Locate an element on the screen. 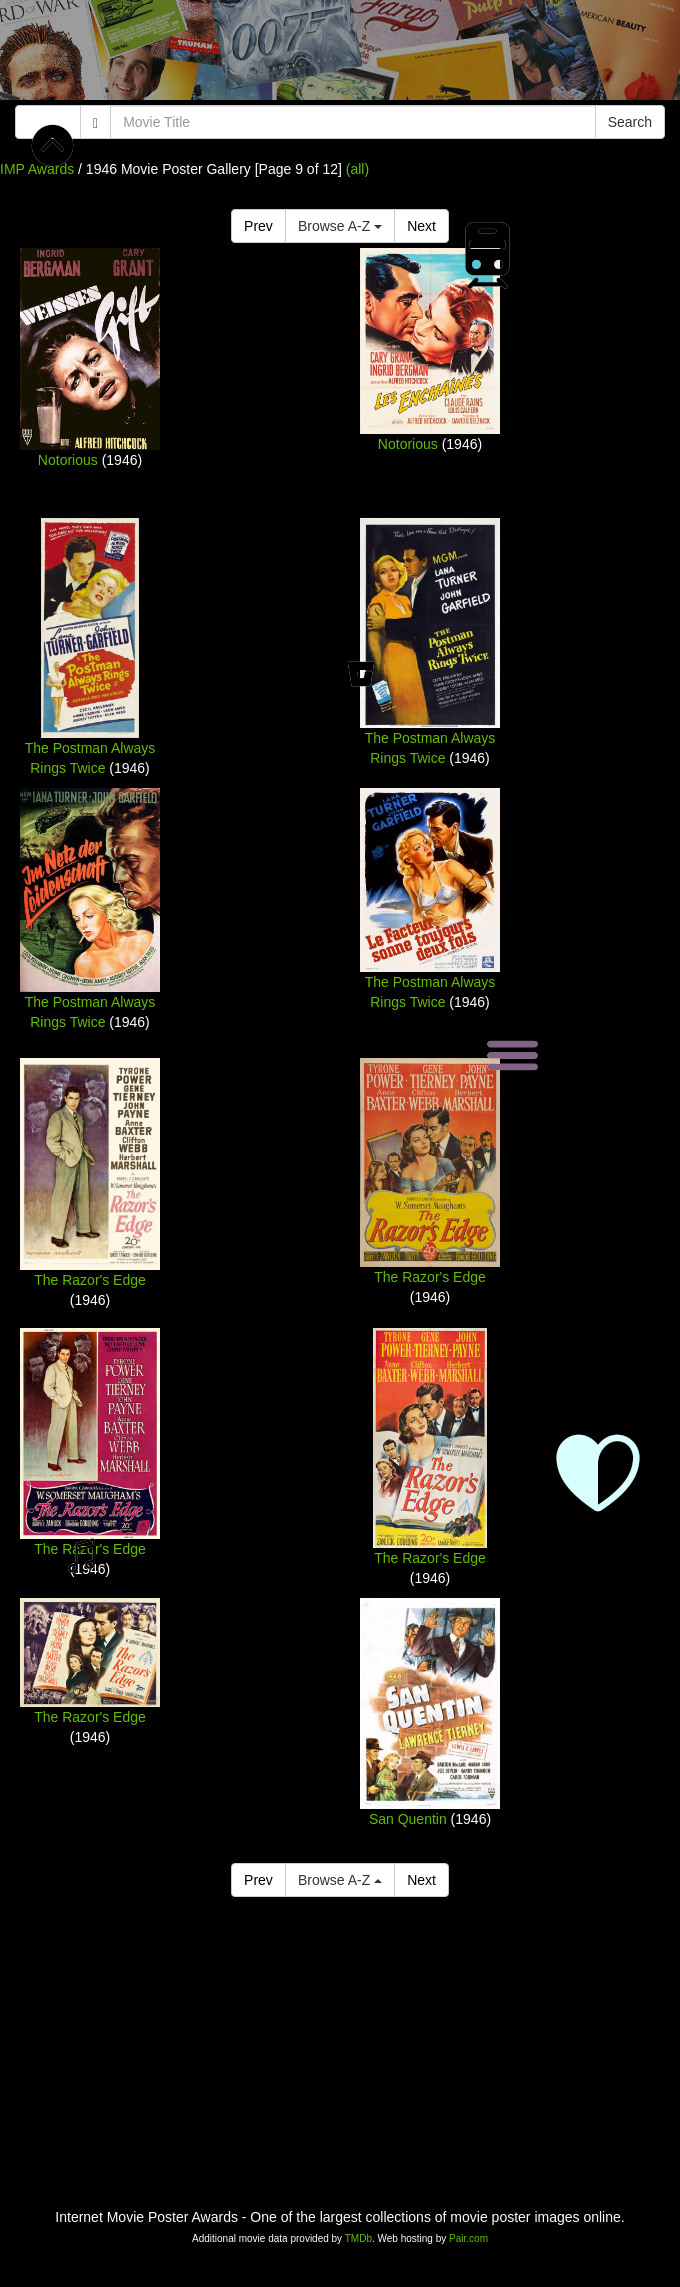  indicates partial like or favorite status is located at coordinates (598, 1473).